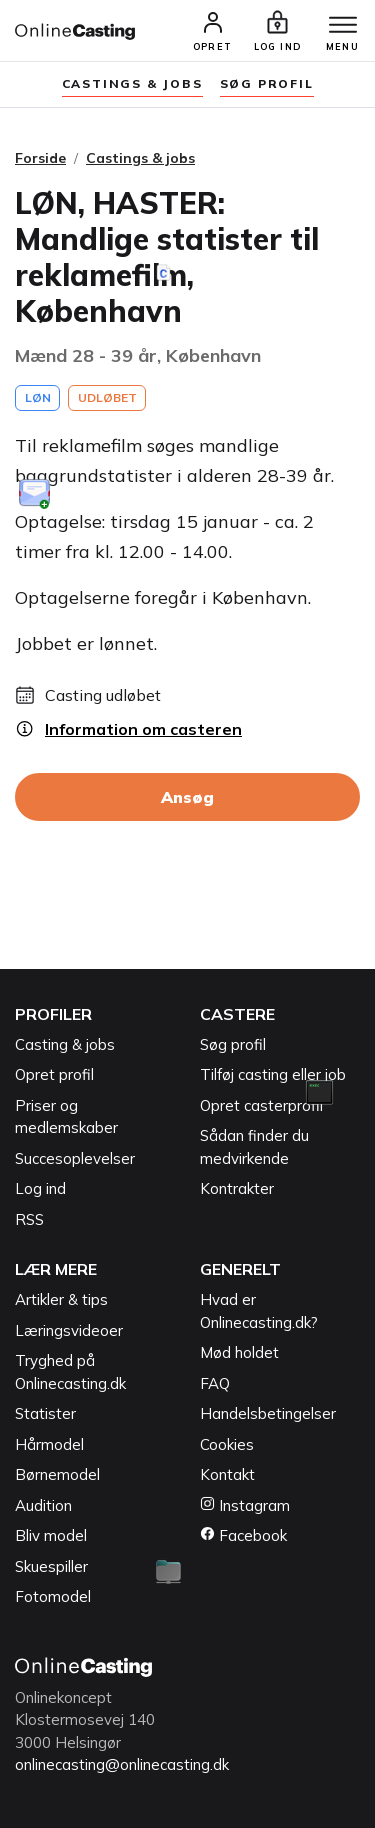 This screenshot has width=375, height=1828. Describe the element at coordinates (34, 492) in the screenshot. I see `compose a new email message` at that location.